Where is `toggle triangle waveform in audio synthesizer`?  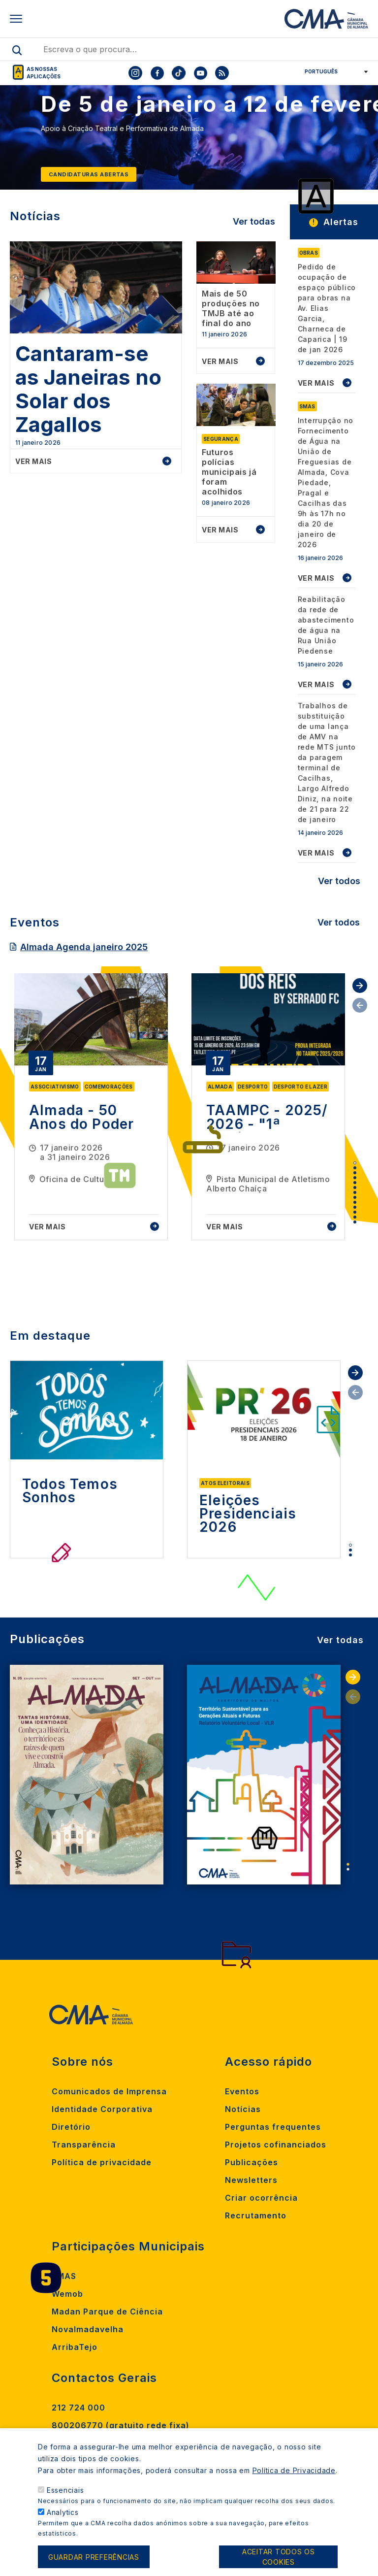
toggle triangle waveform in audio synthesizer is located at coordinates (256, 1587).